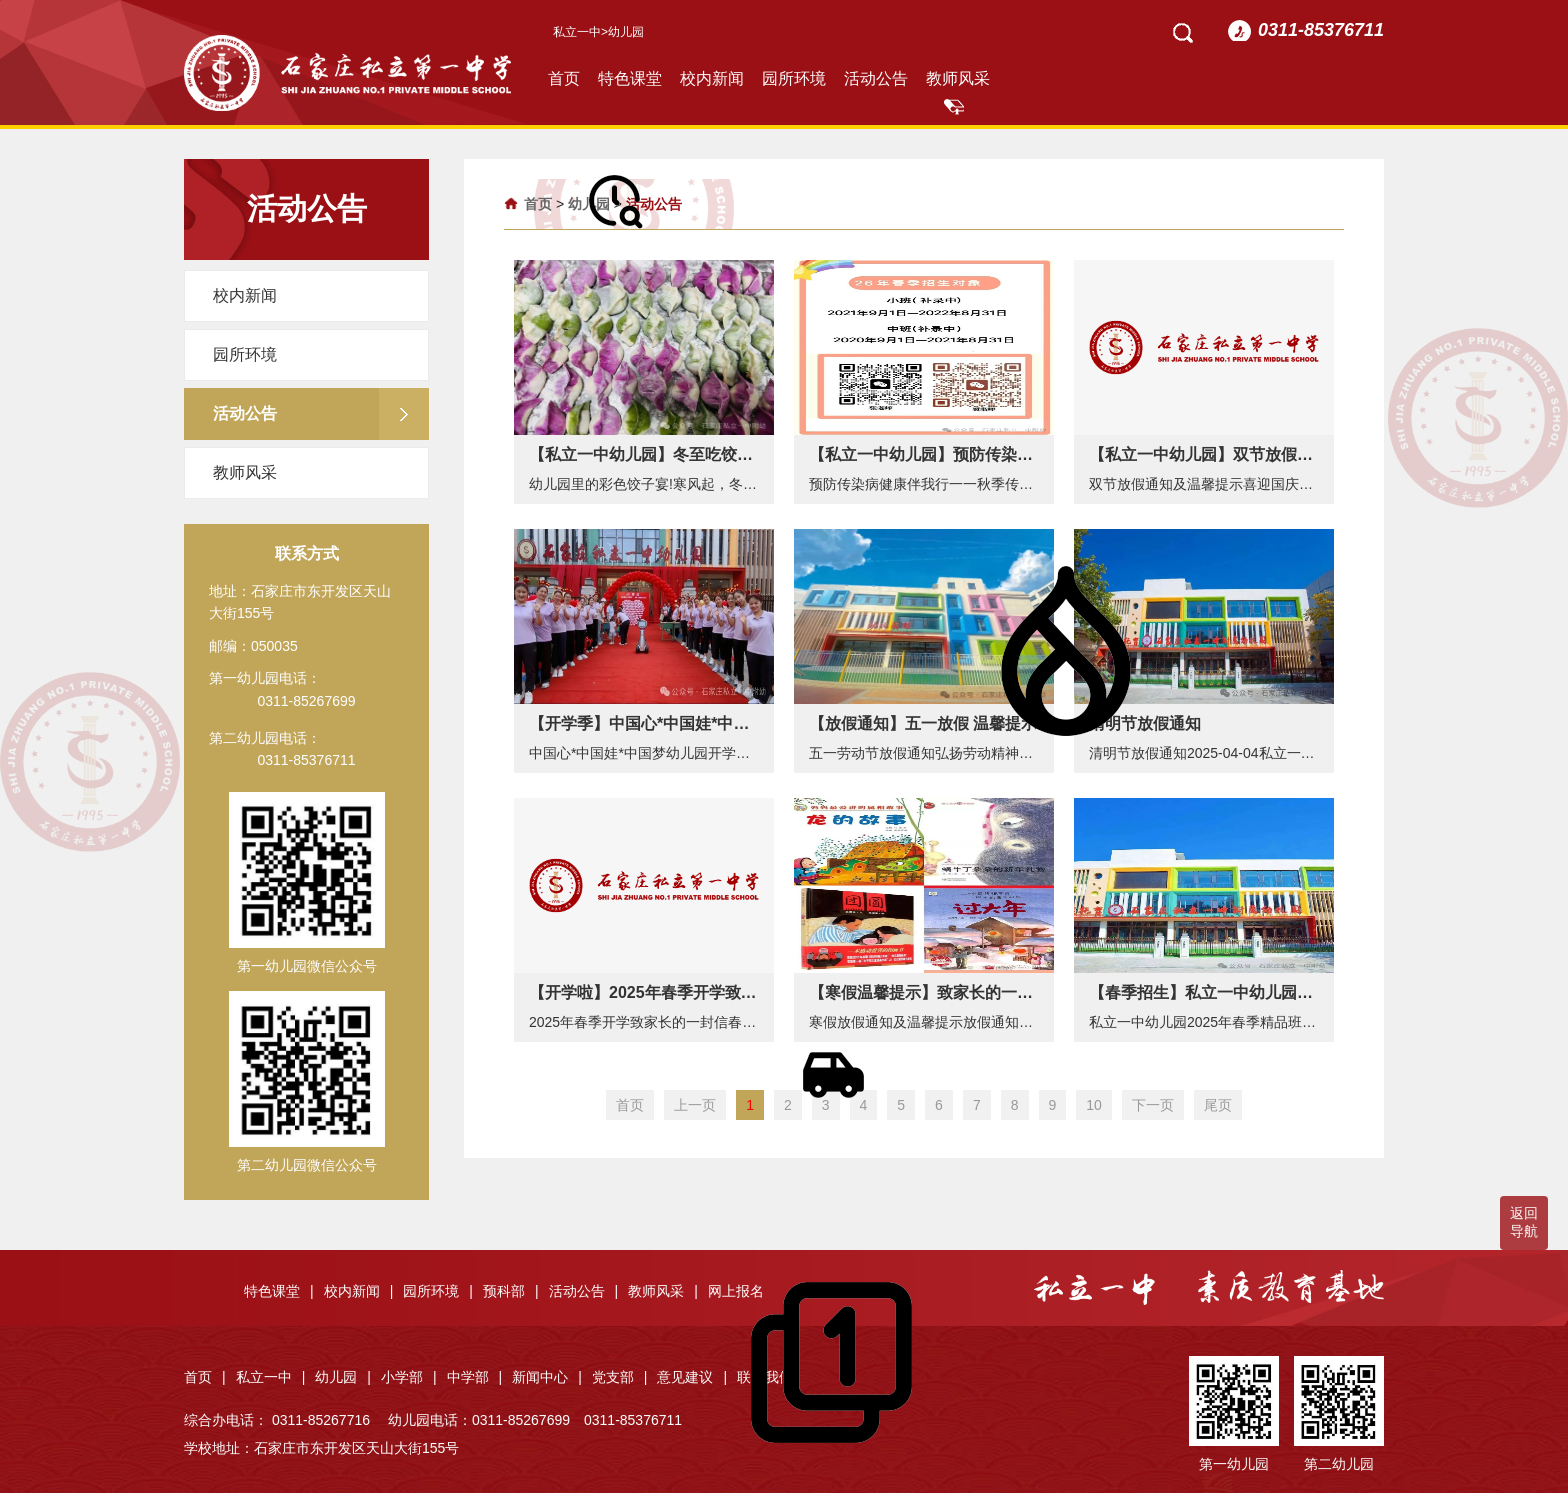 This screenshot has height=1493, width=1568. What do you see at coordinates (833, 1073) in the screenshot?
I see `access vehicle or driving settings` at bounding box center [833, 1073].